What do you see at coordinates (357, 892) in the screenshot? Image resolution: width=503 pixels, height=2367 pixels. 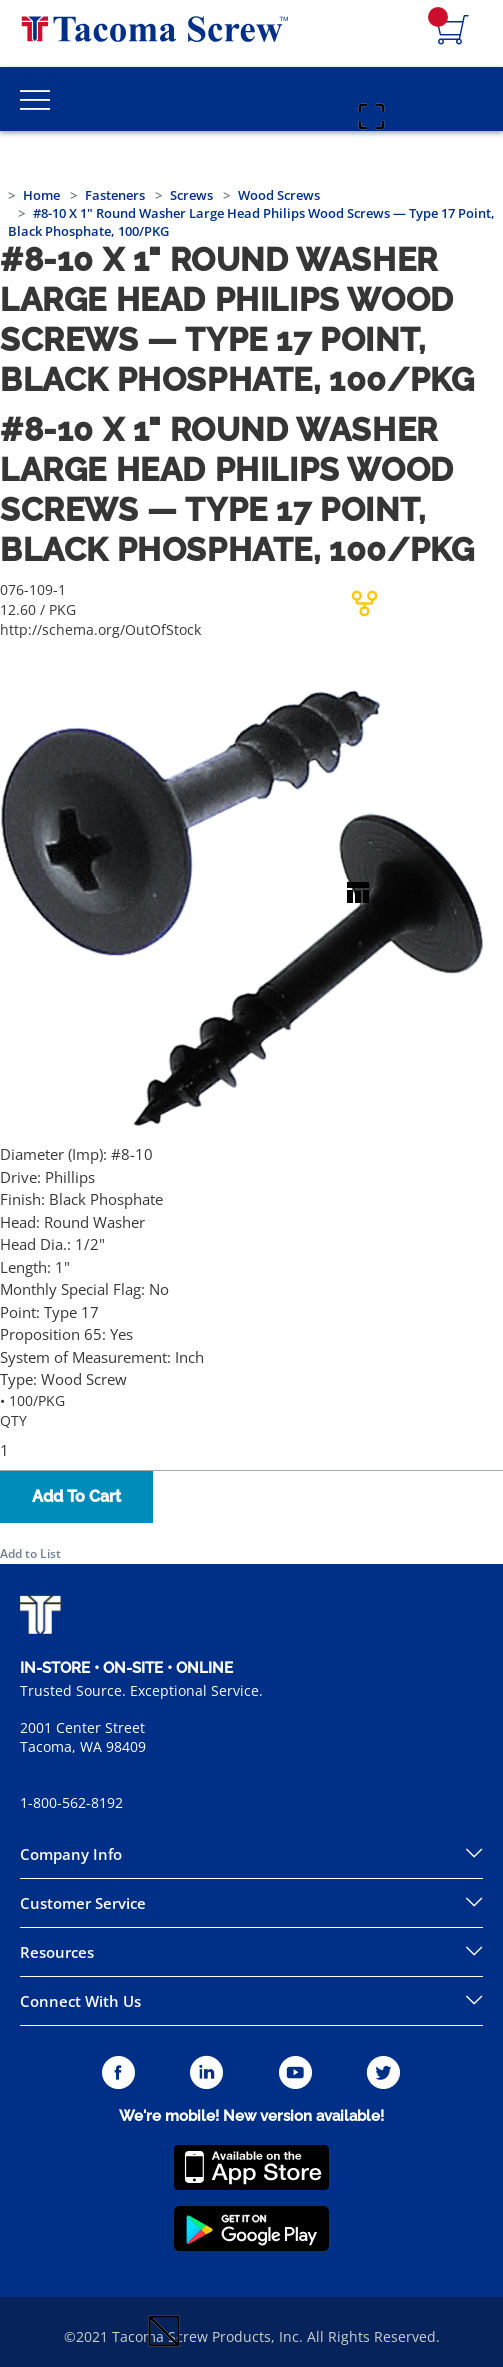 I see `view data in table format` at bounding box center [357, 892].